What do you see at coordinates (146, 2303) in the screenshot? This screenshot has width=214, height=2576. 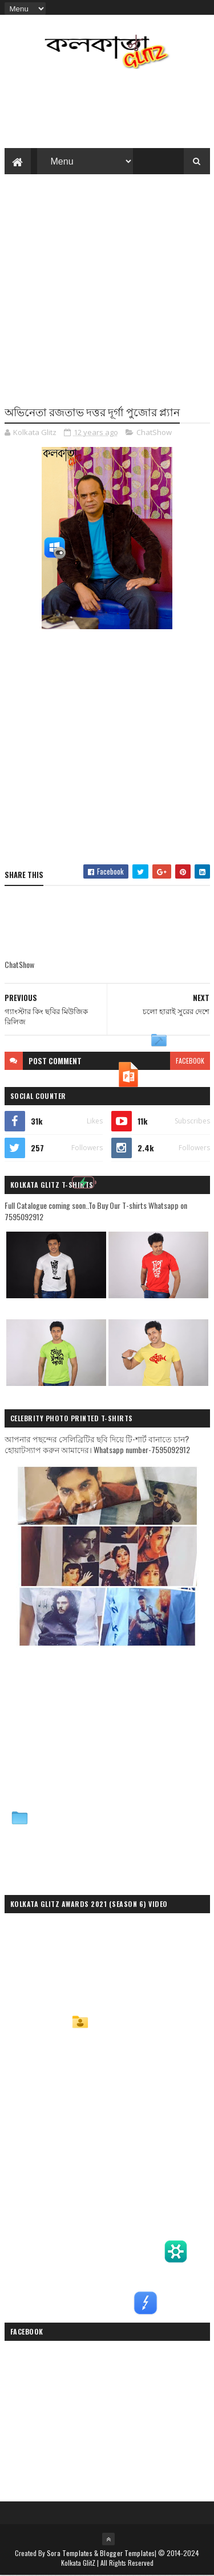 I see `access thunderbolt port settings` at bounding box center [146, 2303].